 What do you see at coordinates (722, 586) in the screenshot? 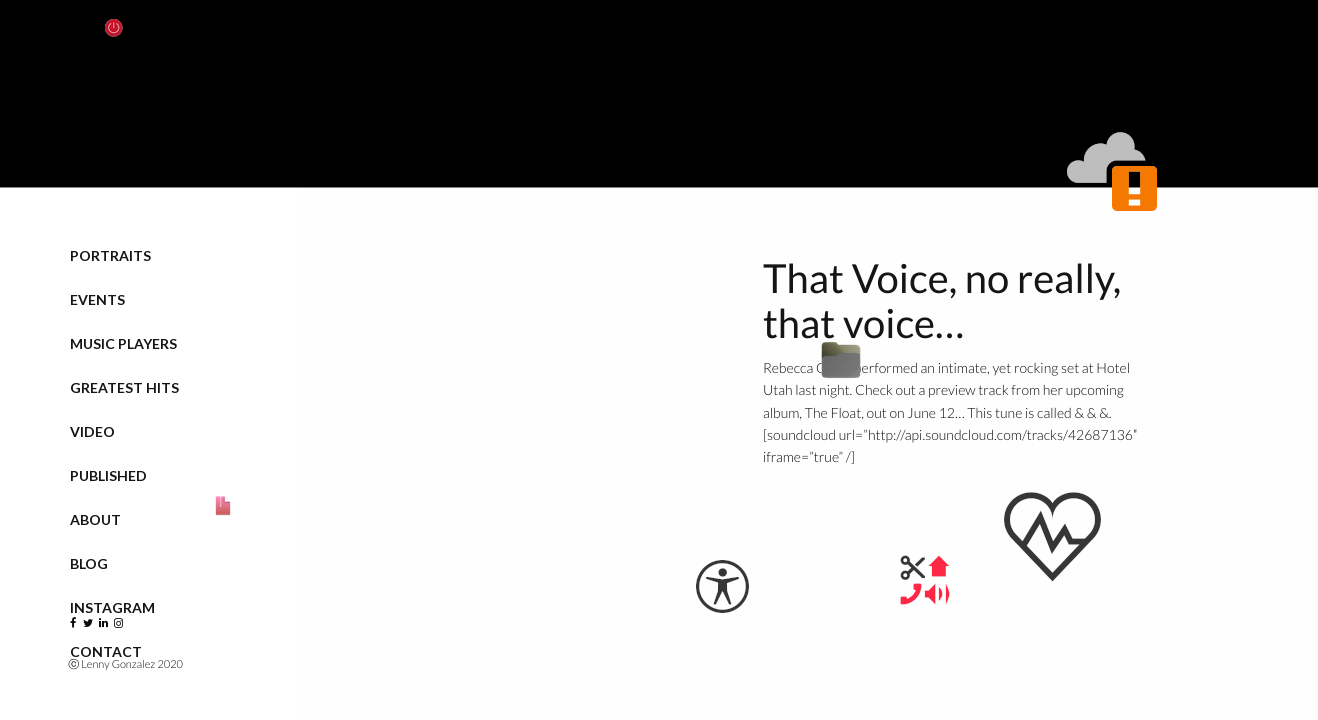
I see `access accessibility settings` at bounding box center [722, 586].